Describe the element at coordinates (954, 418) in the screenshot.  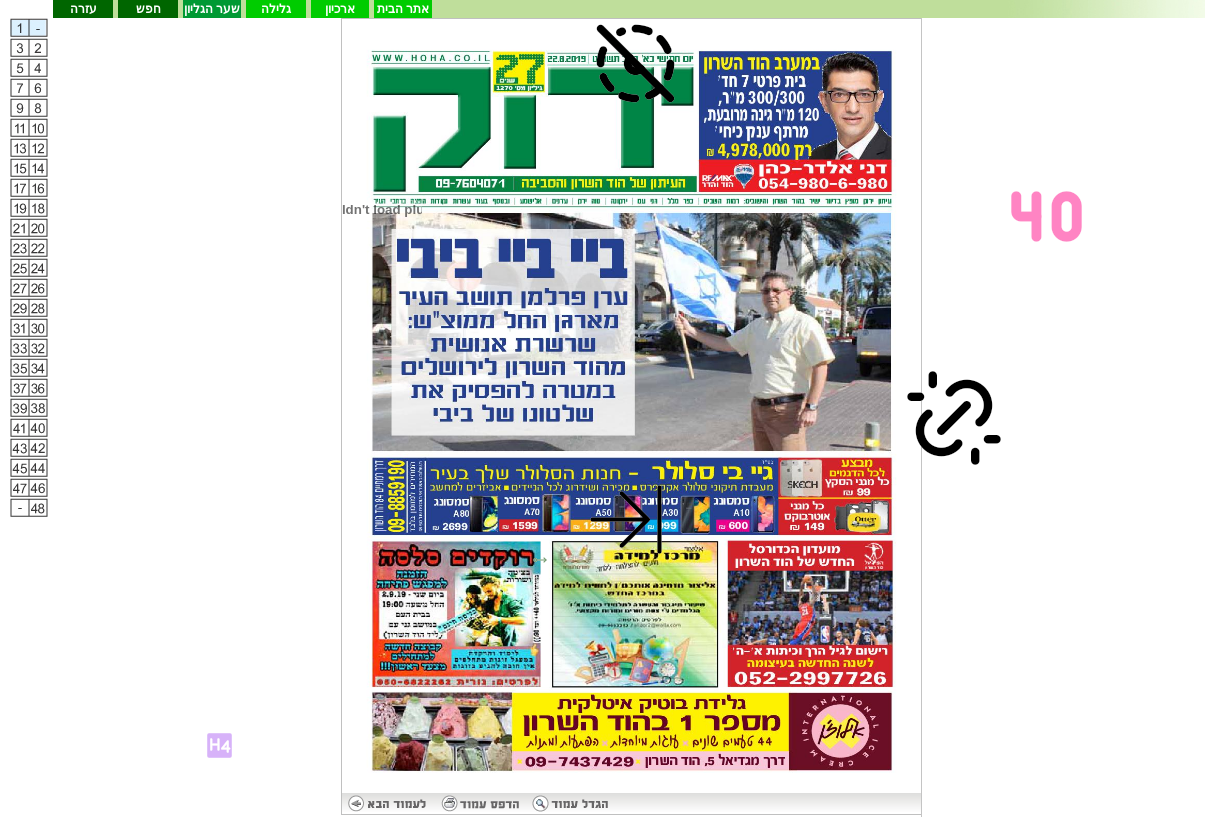
I see `remove or break a hyperlink` at that location.